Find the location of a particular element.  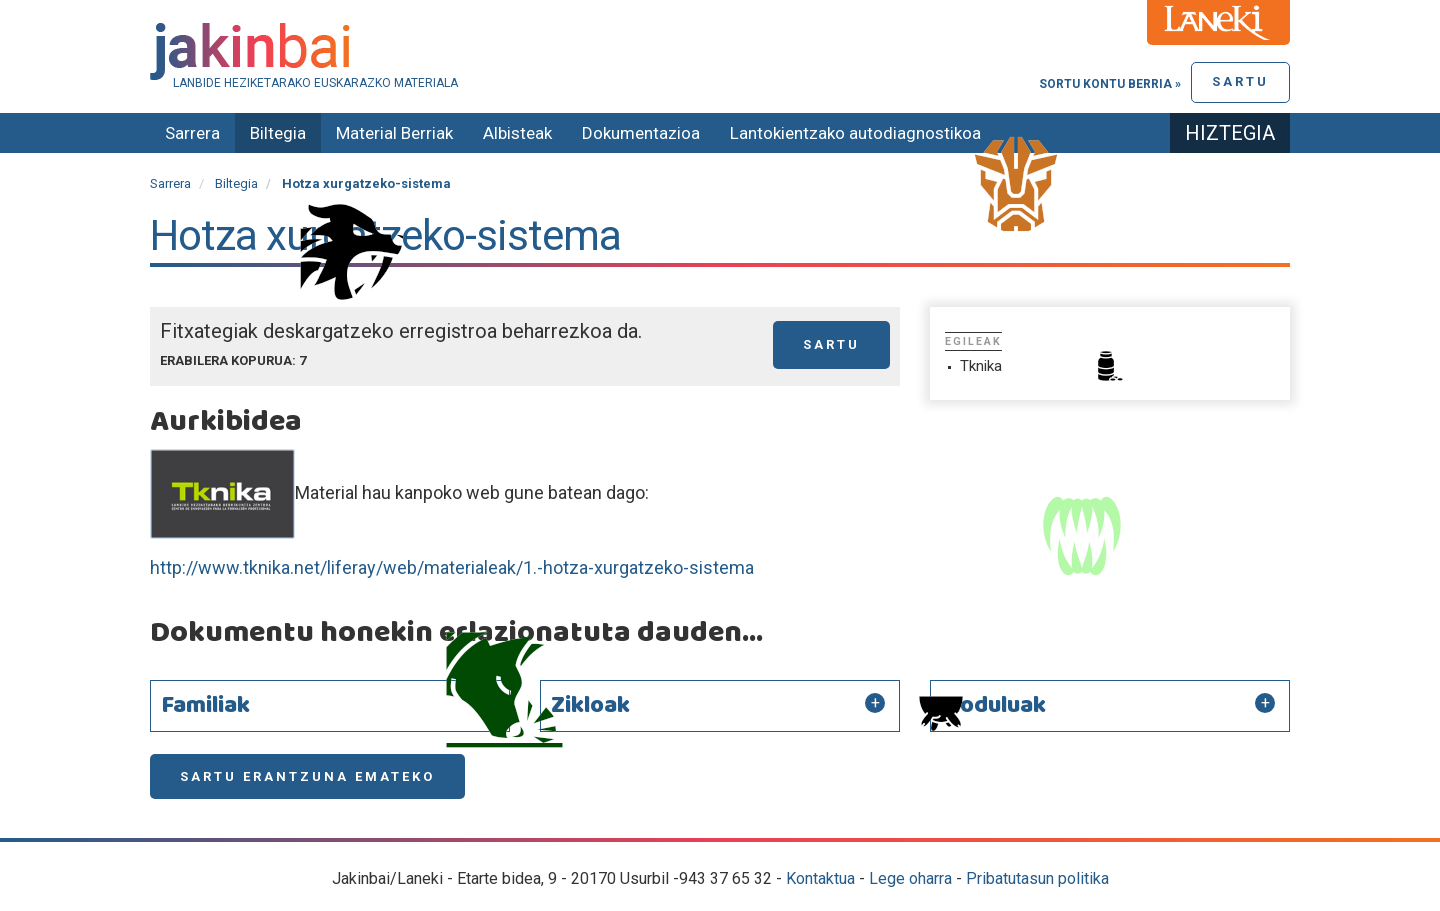

indicates dairy or milk-related content is located at coordinates (941, 718).